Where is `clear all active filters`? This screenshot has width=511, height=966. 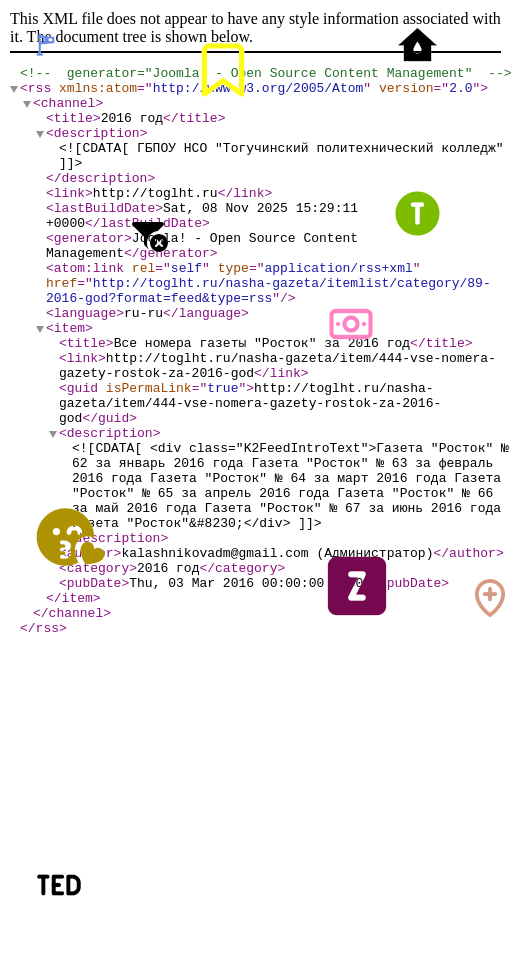
clear all active filters is located at coordinates (150, 234).